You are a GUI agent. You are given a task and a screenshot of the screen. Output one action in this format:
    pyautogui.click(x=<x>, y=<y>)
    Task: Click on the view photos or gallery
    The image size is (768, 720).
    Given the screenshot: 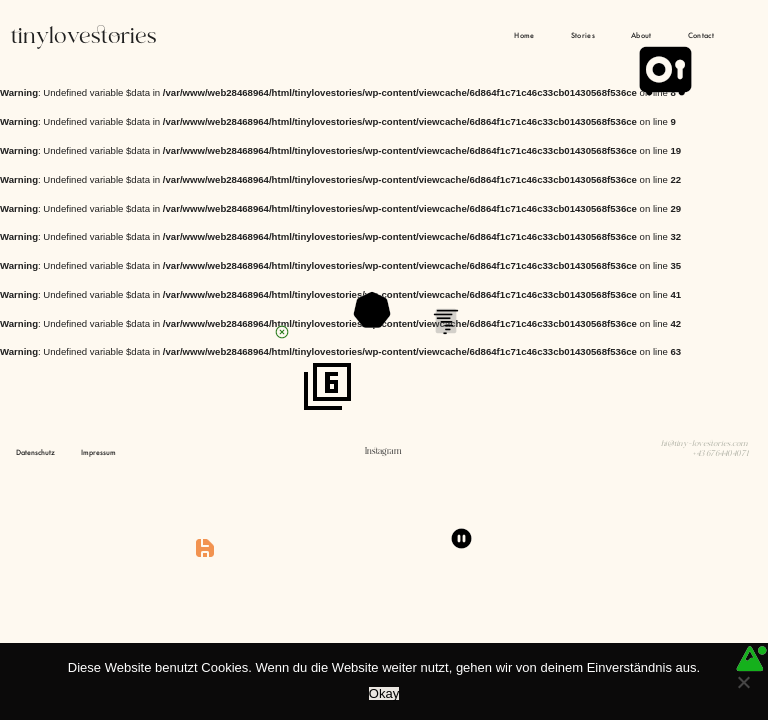 What is the action you would take?
    pyautogui.click(x=751, y=659)
    